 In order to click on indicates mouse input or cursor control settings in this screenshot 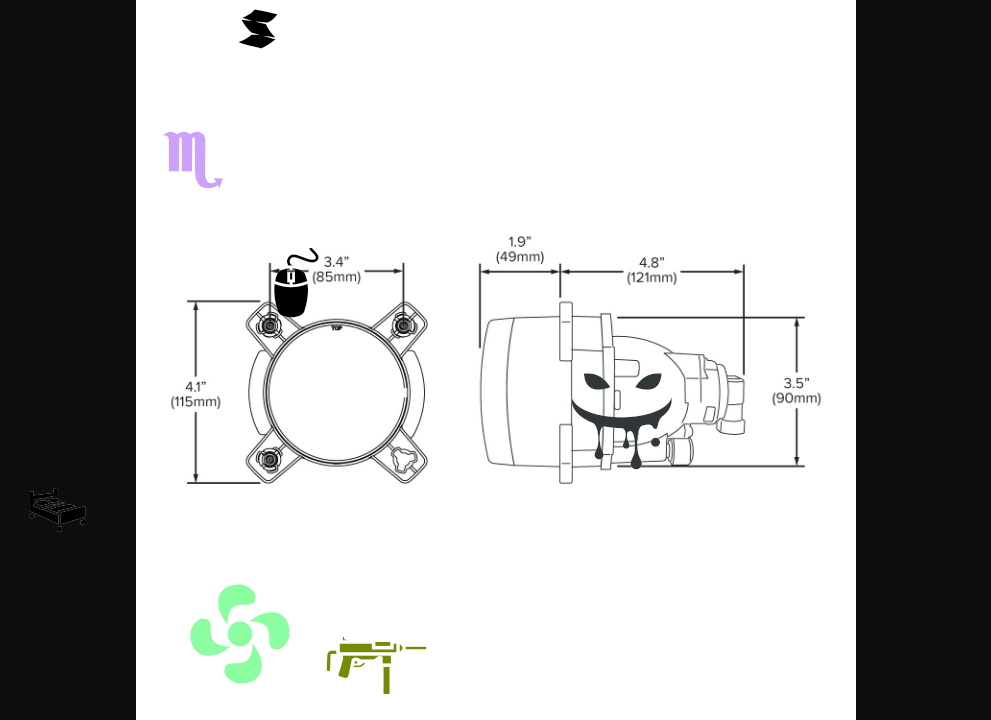, I will do `click(295, 284)`.